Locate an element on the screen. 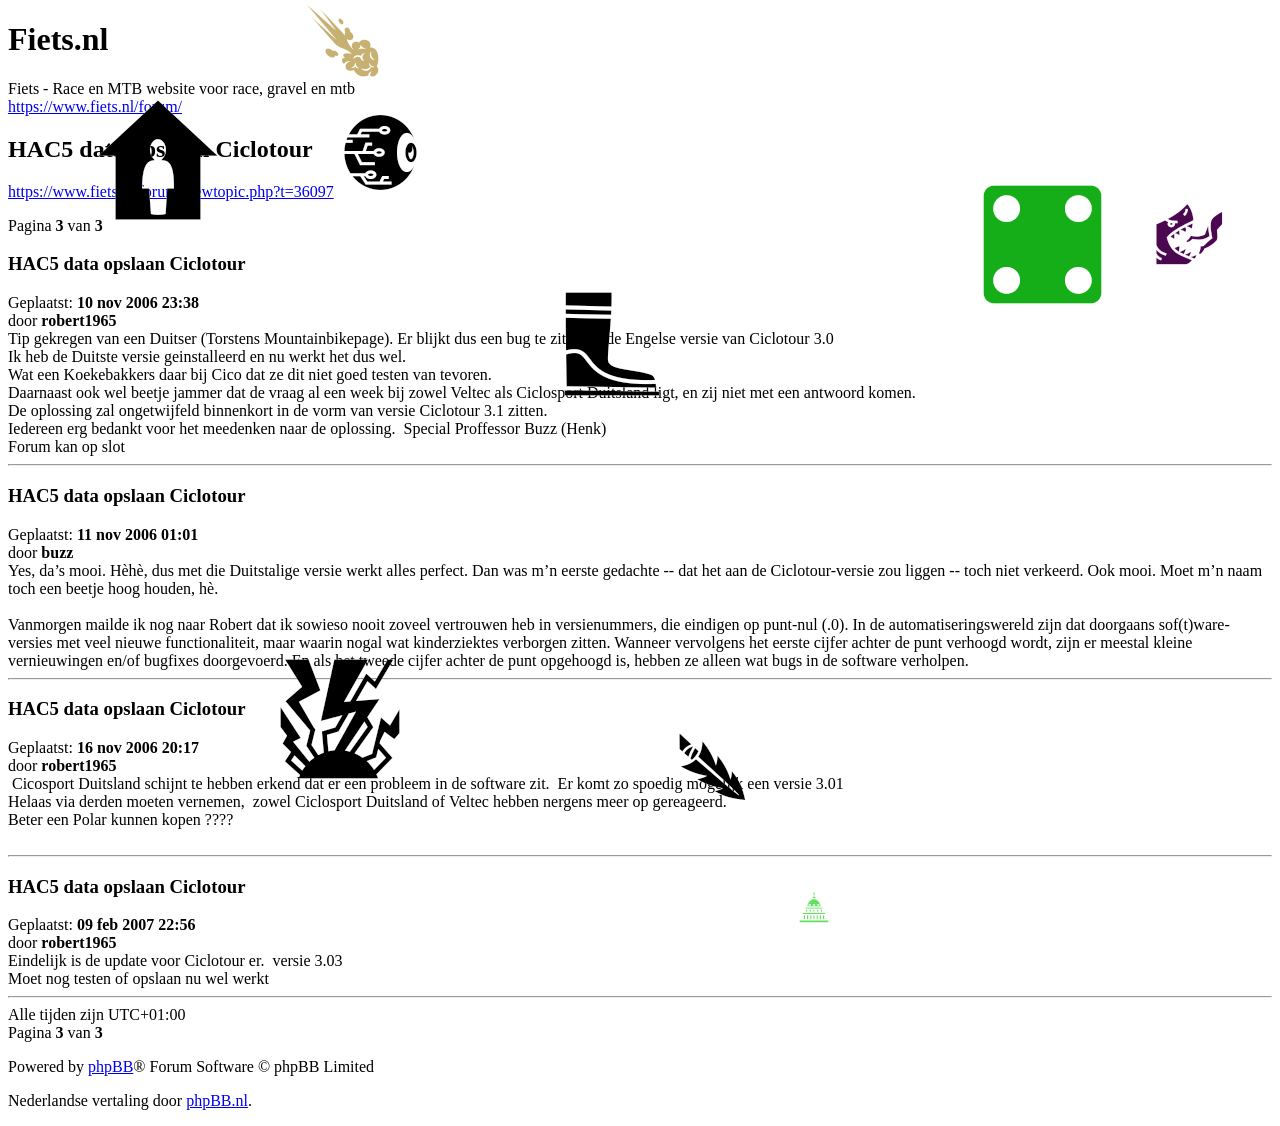  access cybernetic or augmentation settings is located at coordinates (380, 152).